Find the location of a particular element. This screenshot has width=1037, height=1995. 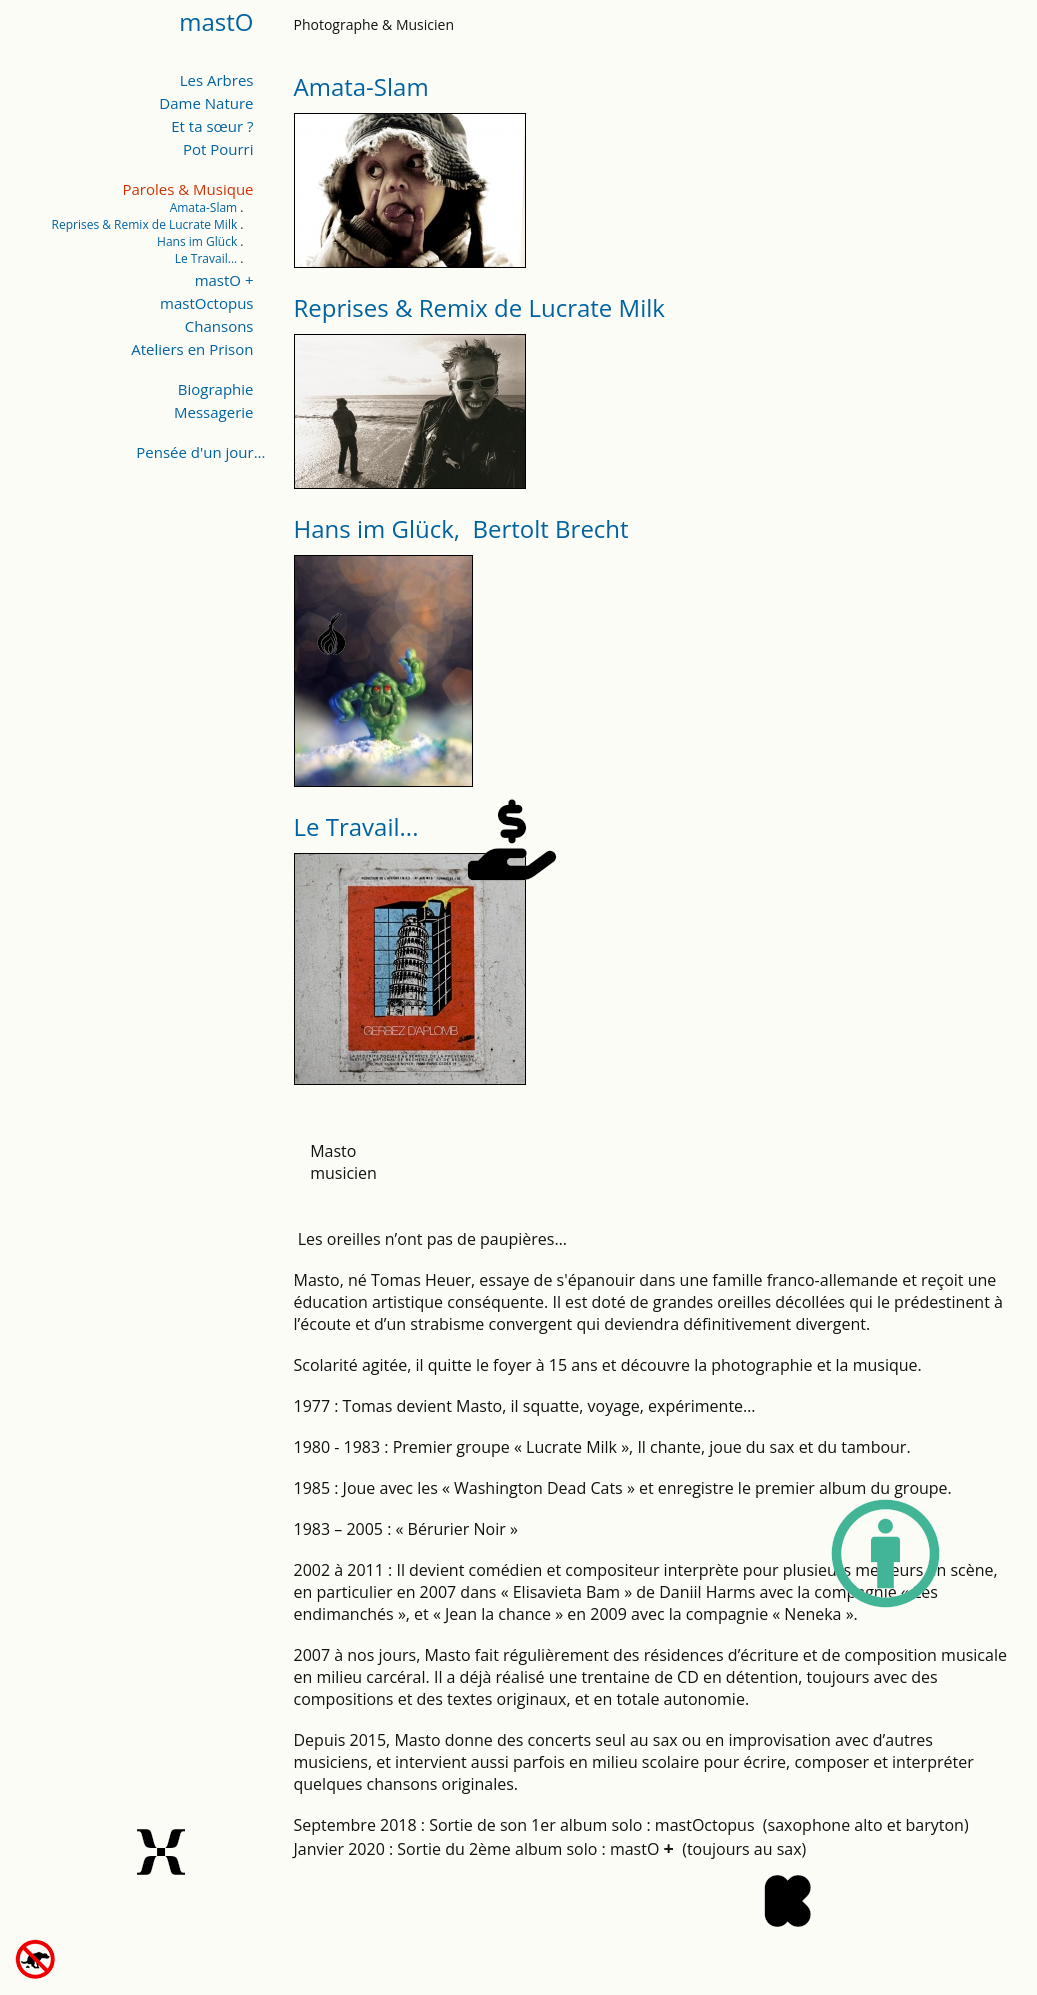

make a payment or donation is located at coordinates (512, 841).